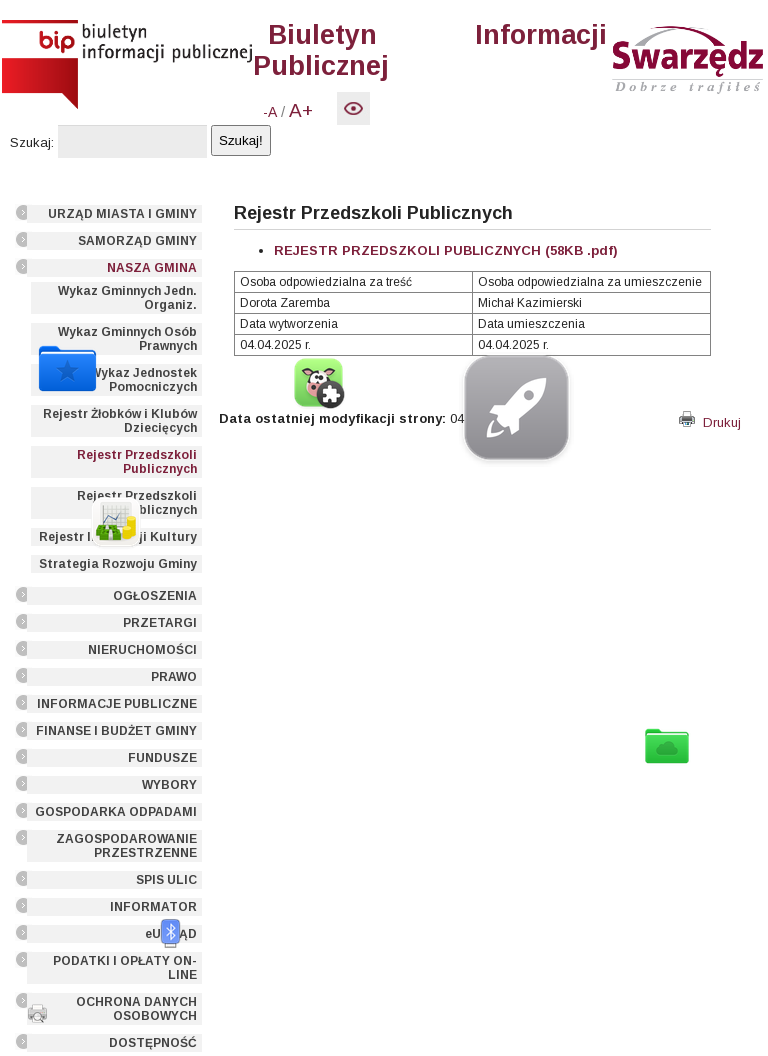  I want to click on open gnucash personal finance application, so click(116, 522).